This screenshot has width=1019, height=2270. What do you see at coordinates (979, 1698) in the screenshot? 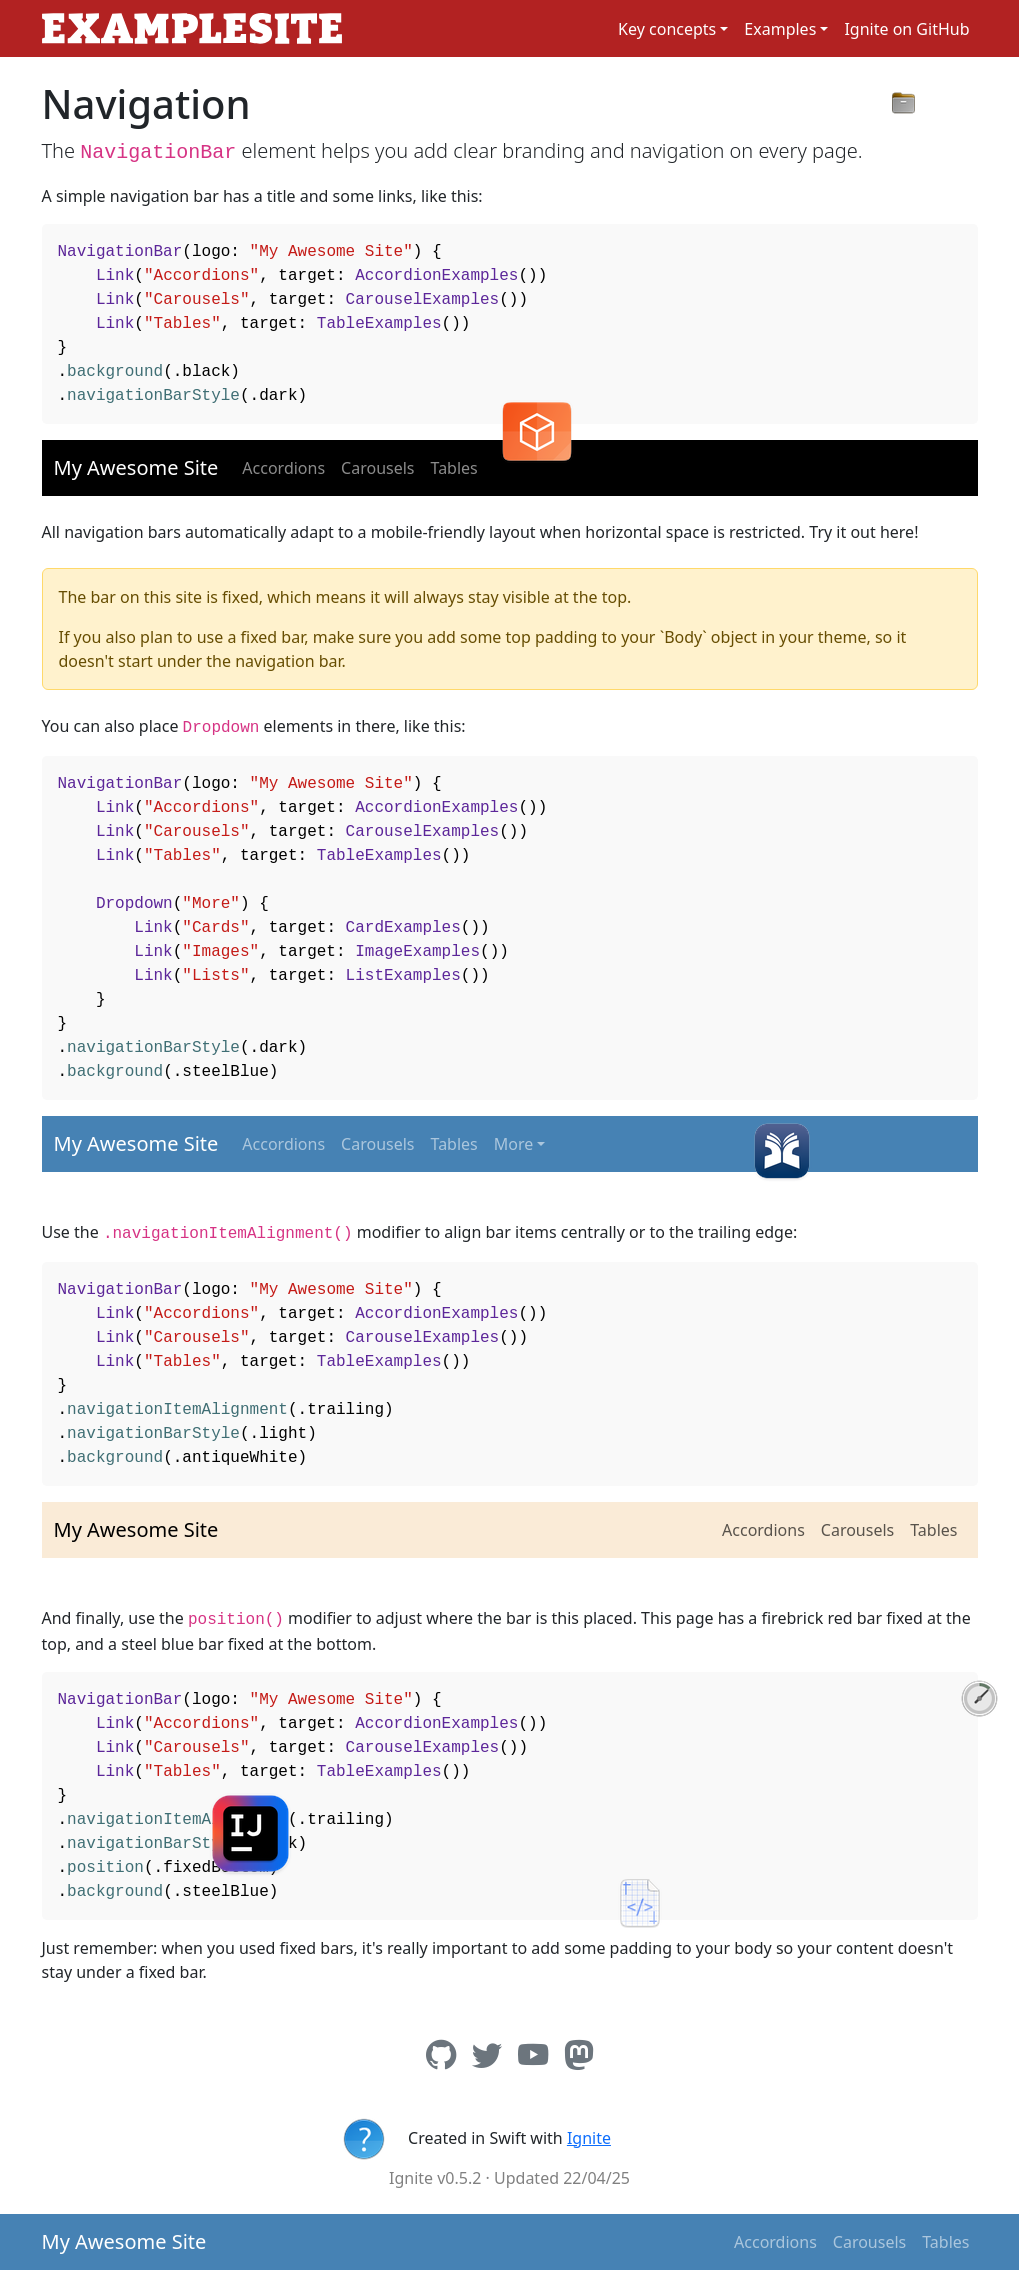
I see `open sysprof system profiler` at bounding box center [979, 1698].